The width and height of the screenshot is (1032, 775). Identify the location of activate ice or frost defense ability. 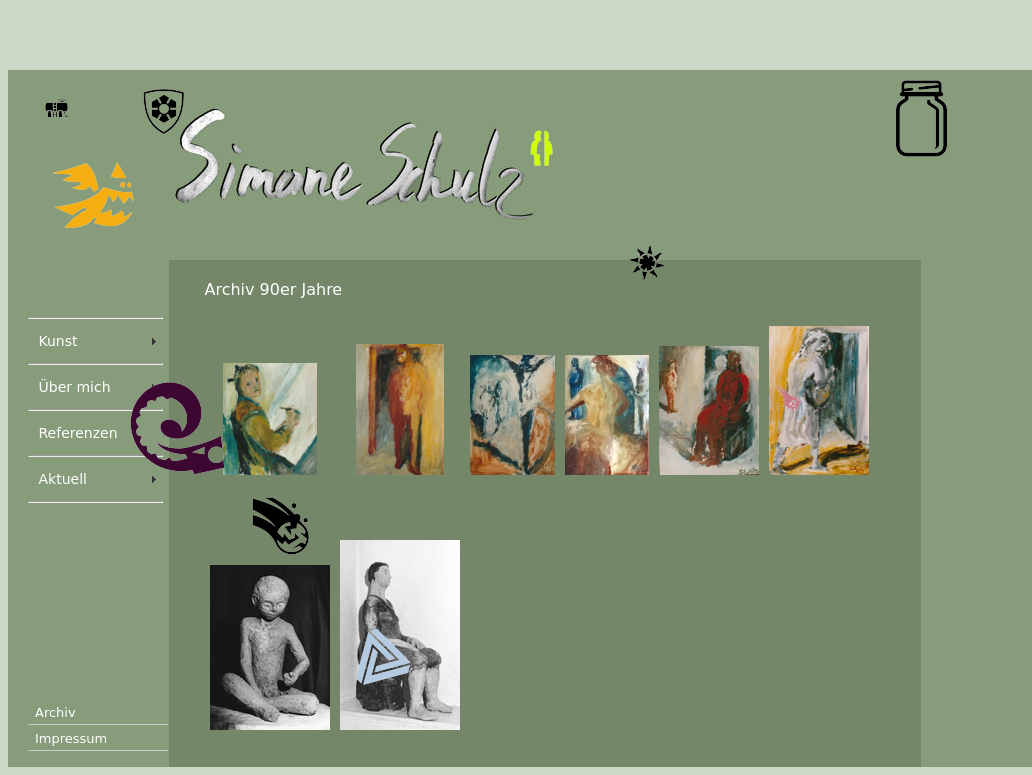
(163, 111).